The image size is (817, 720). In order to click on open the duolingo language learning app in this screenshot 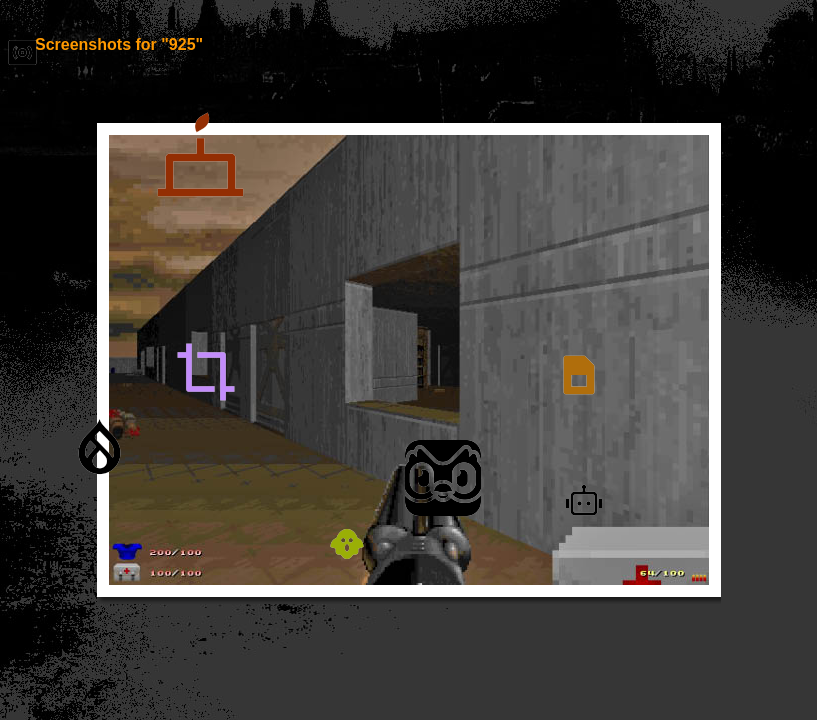, I will do `click(443, 478)`.